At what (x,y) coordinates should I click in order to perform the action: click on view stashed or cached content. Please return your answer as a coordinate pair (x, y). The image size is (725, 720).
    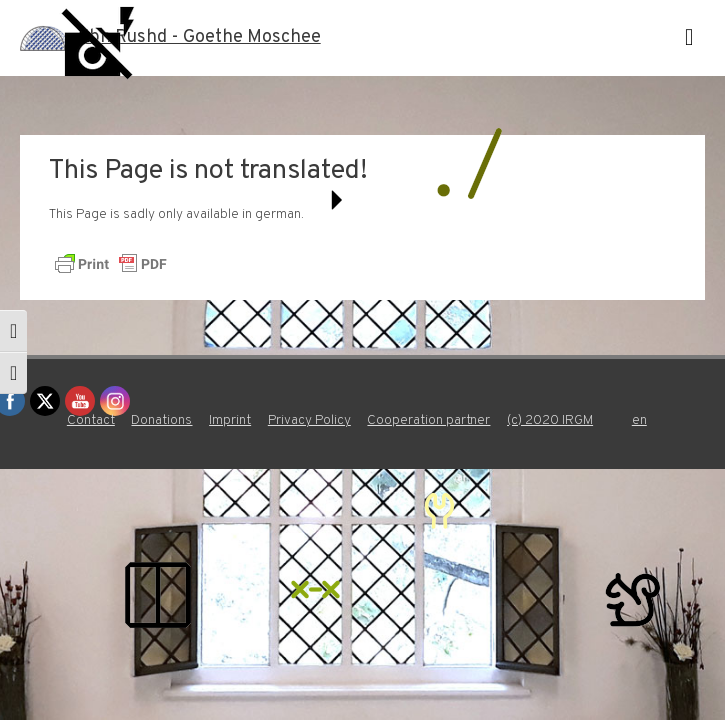
    Looking at the image, I should click on (631, 601).